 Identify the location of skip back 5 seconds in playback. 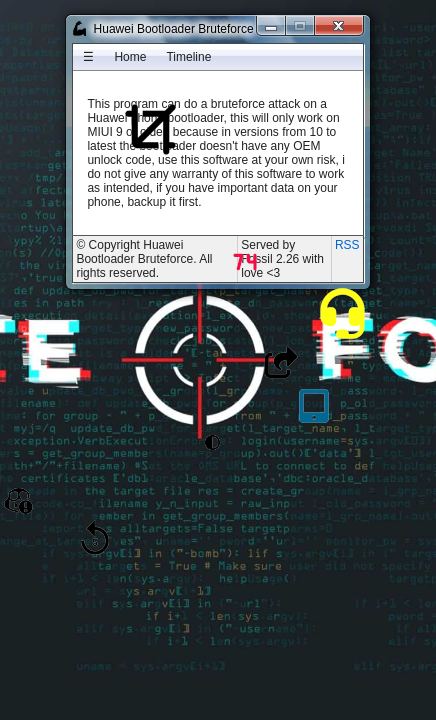
(95, 539).